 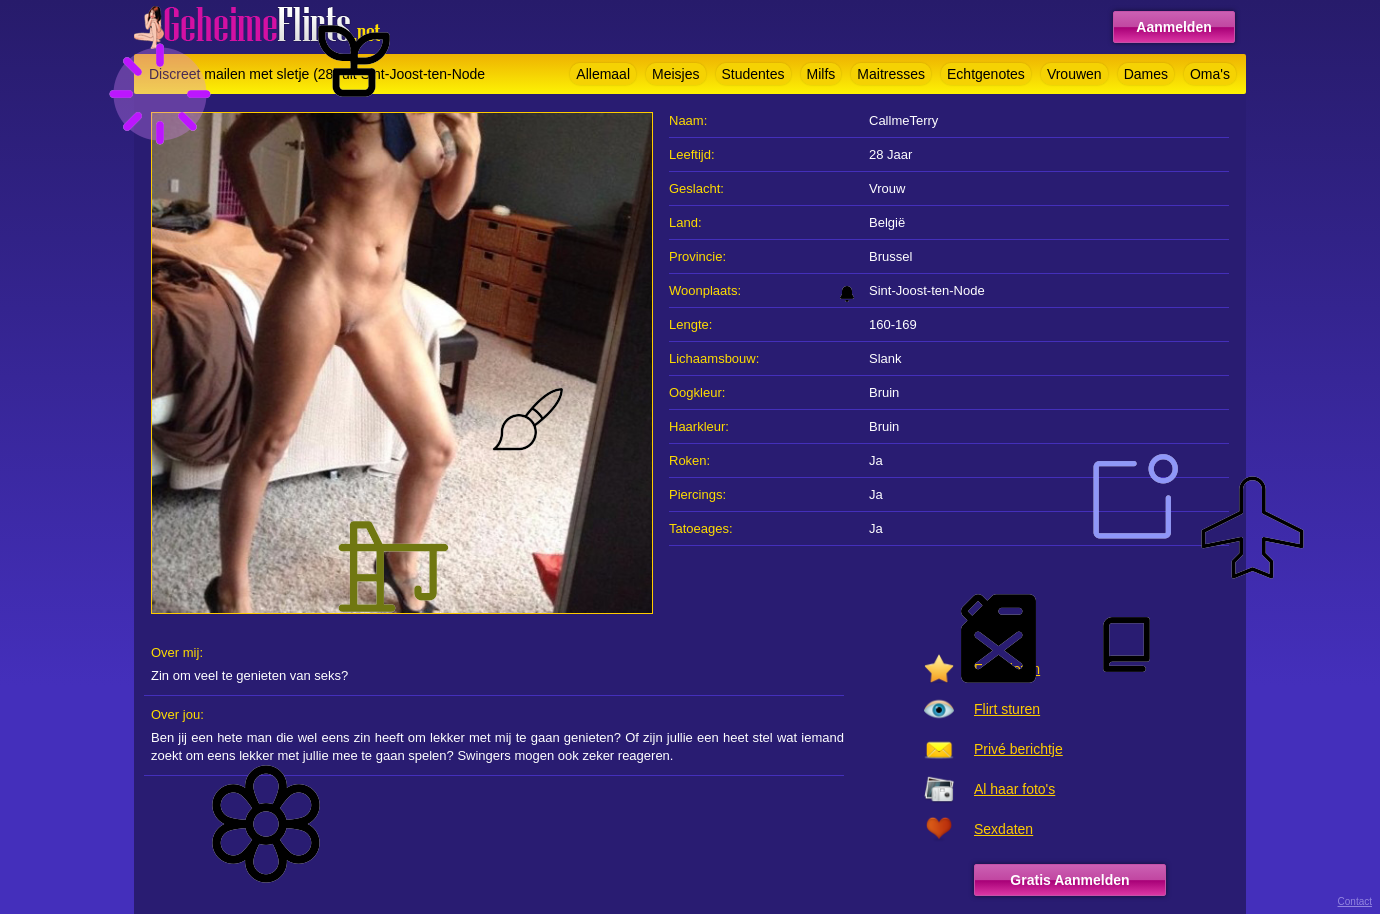 I want to click on indicates fuel or gas station nearby, so click(x=998, y=638).